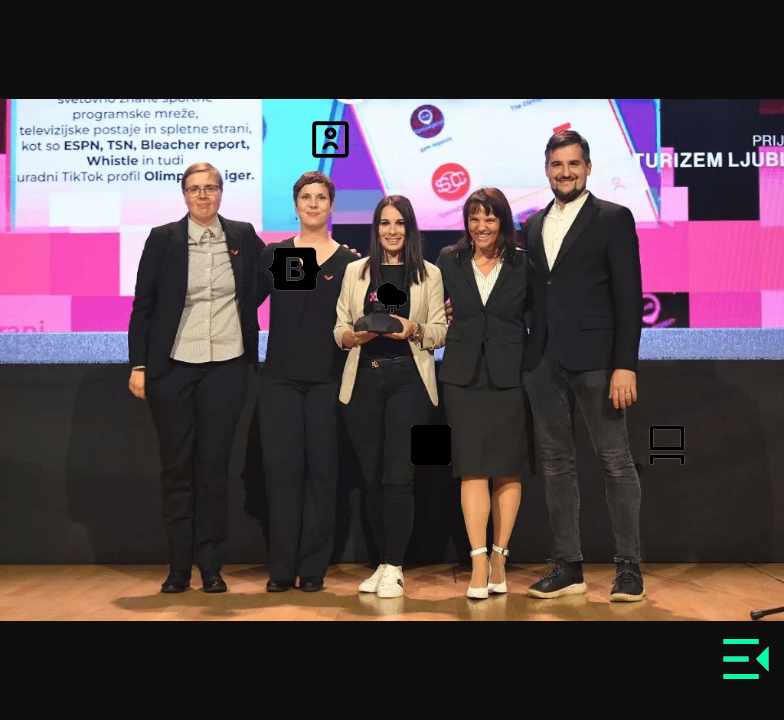  I want to click on view account profile, so click(330, 139).